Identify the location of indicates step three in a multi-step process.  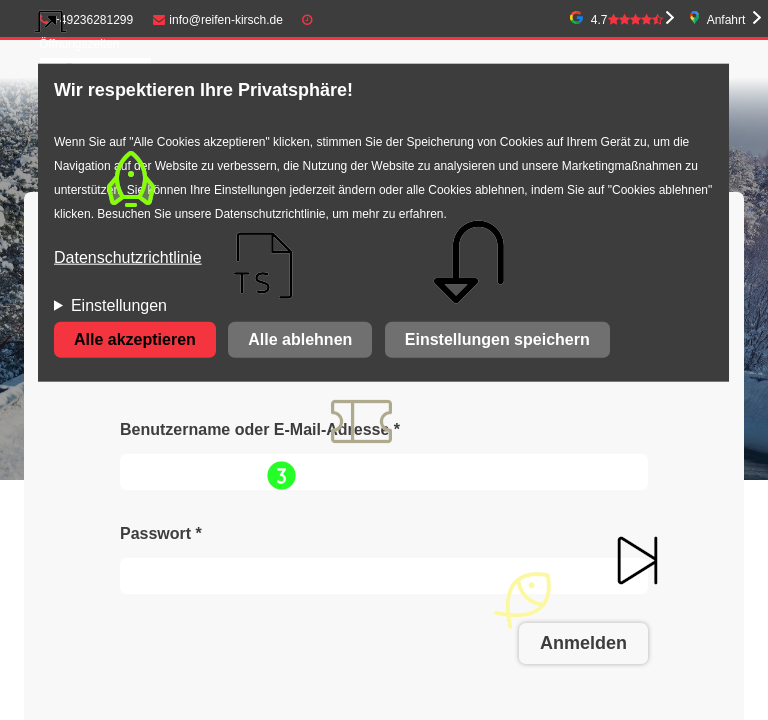
(281, 475).